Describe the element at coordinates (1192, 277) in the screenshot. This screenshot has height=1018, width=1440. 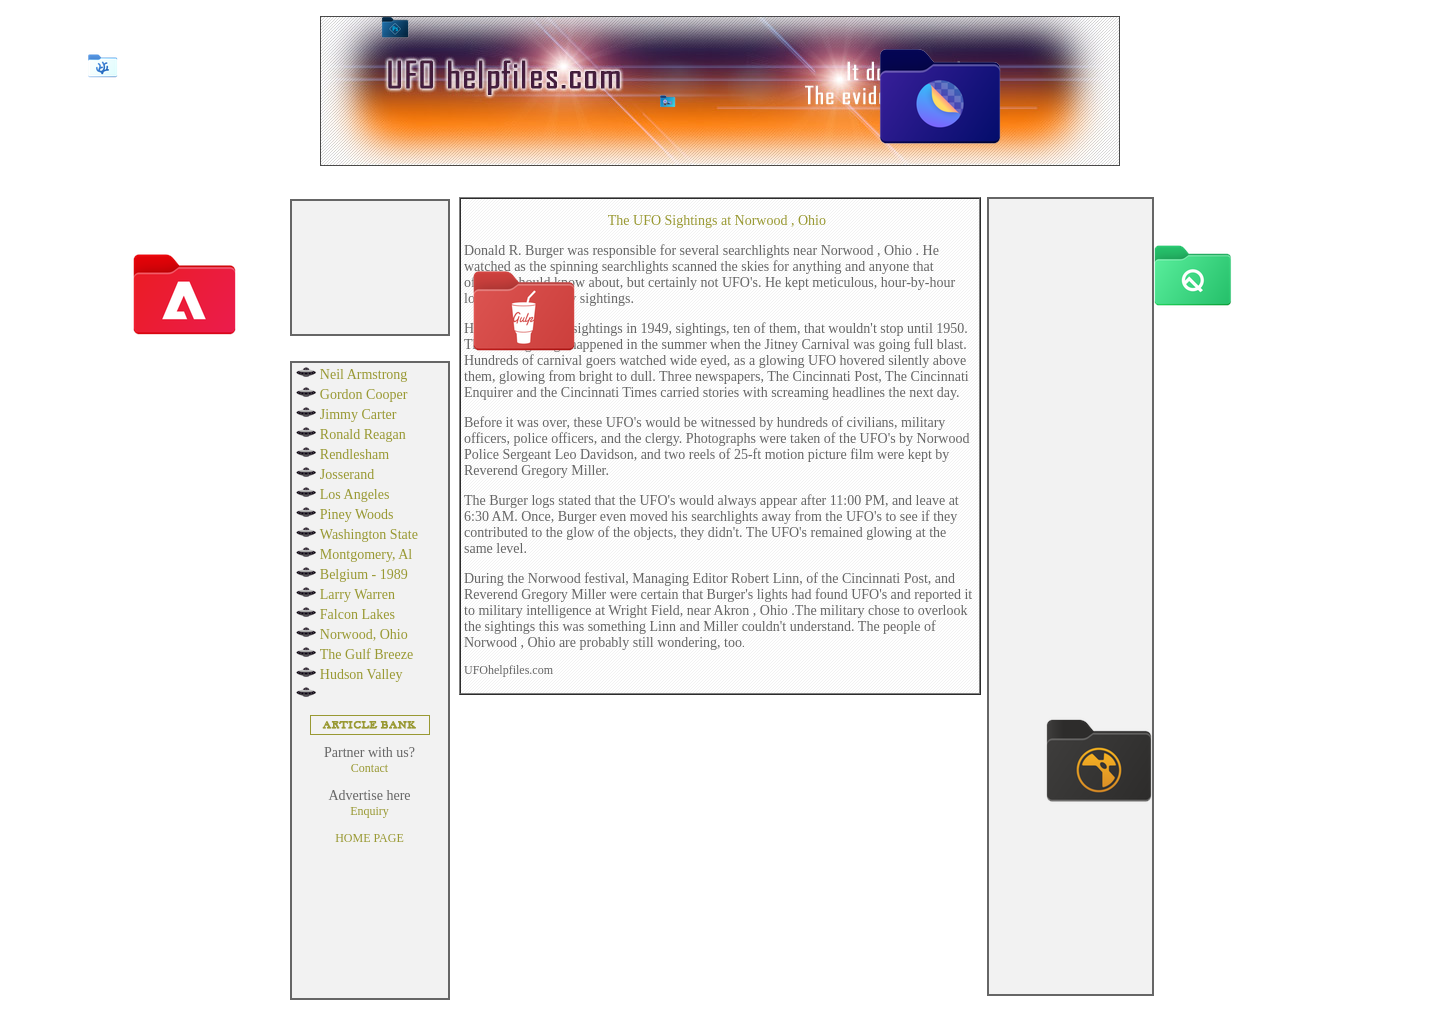
I see `open android 10 system folder` at that location.